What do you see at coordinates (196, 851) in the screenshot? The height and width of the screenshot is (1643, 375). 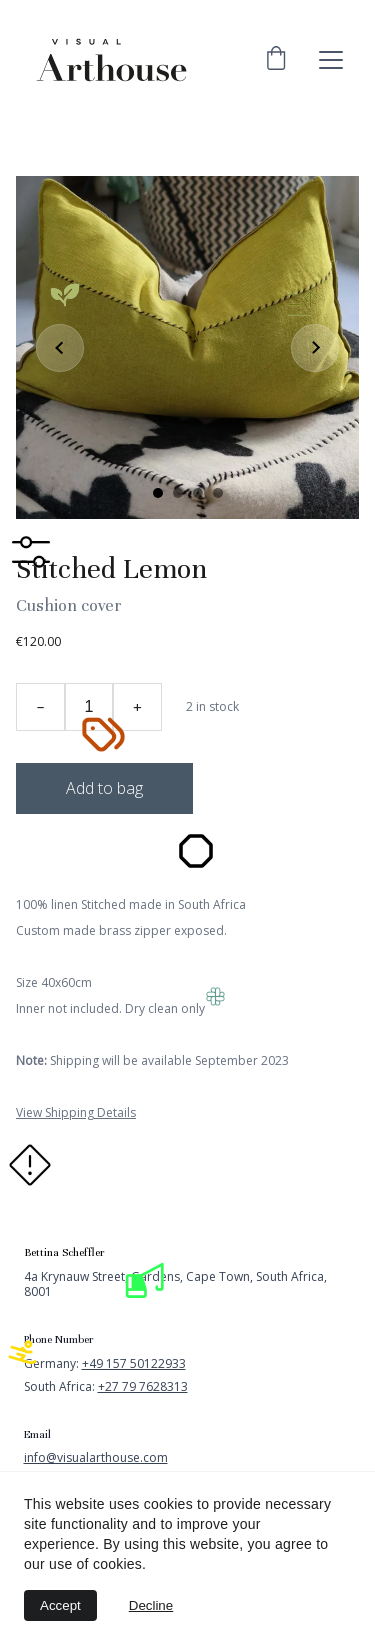 I see `stop or halt action indicator` at bounding box center [196, 851].